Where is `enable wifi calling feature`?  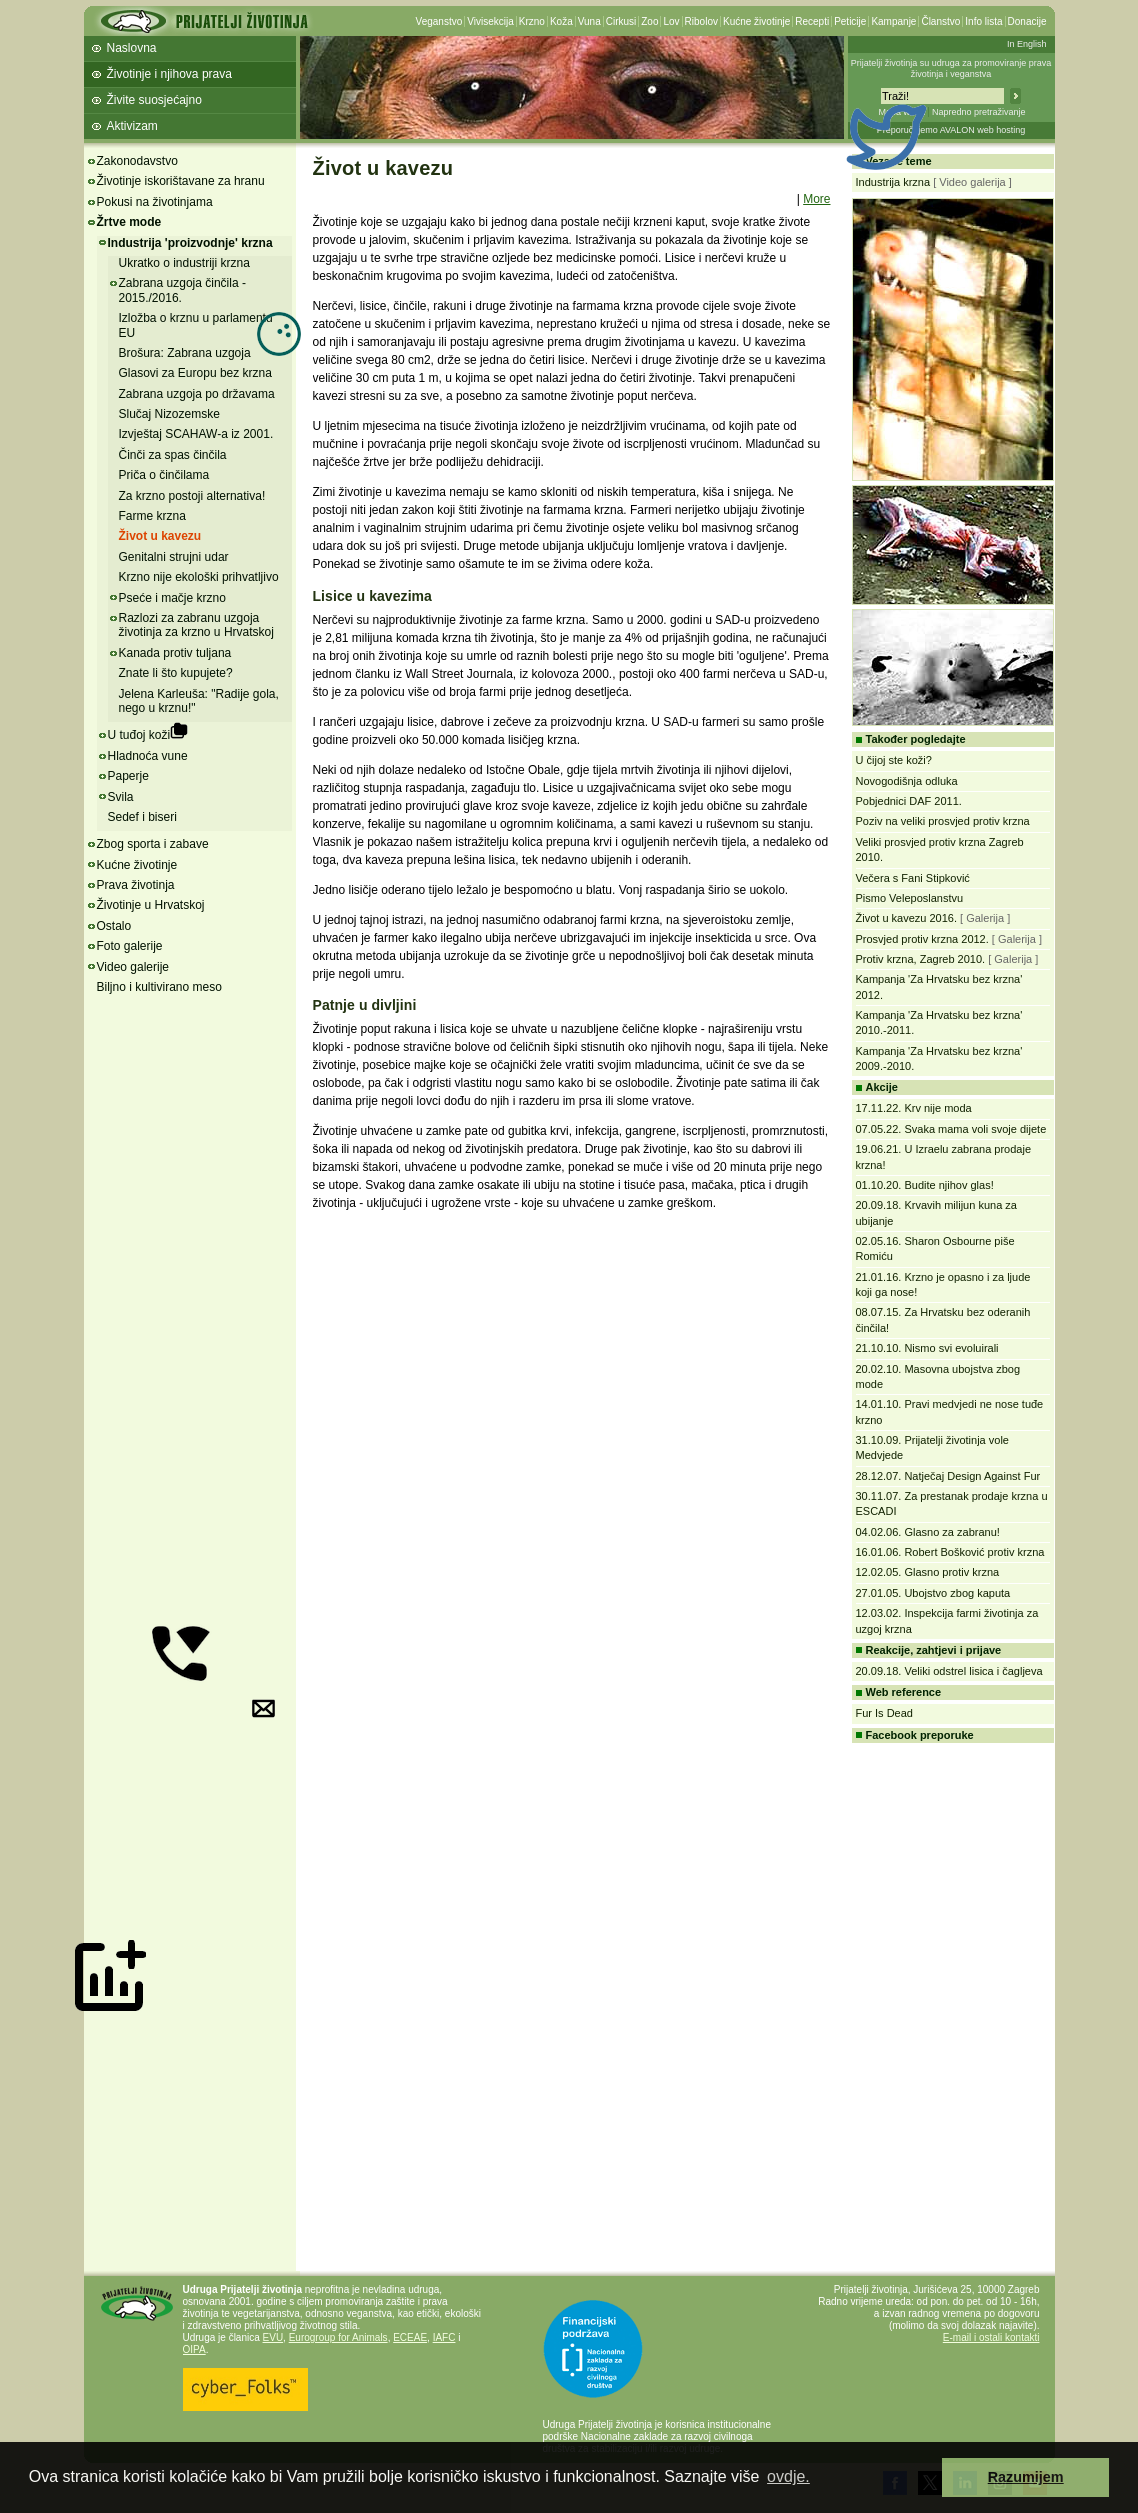
enable wifi calling feature is located at coordinates (179, 1653).